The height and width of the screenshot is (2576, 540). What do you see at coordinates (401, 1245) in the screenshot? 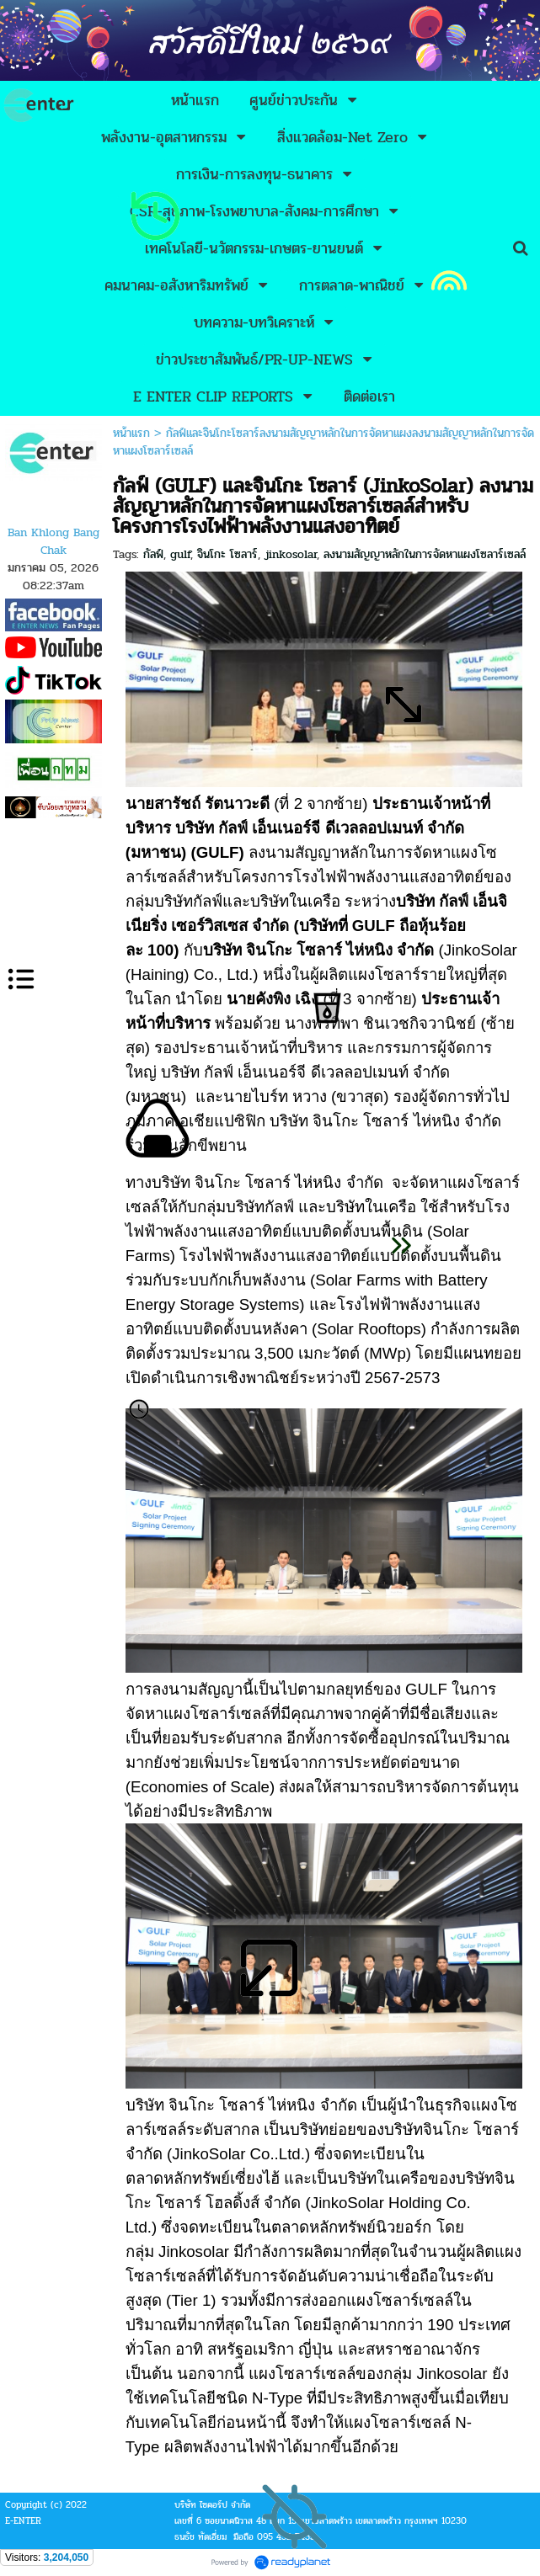
I see `skip forward or advance quickly` at bounding box center [401, 1245].